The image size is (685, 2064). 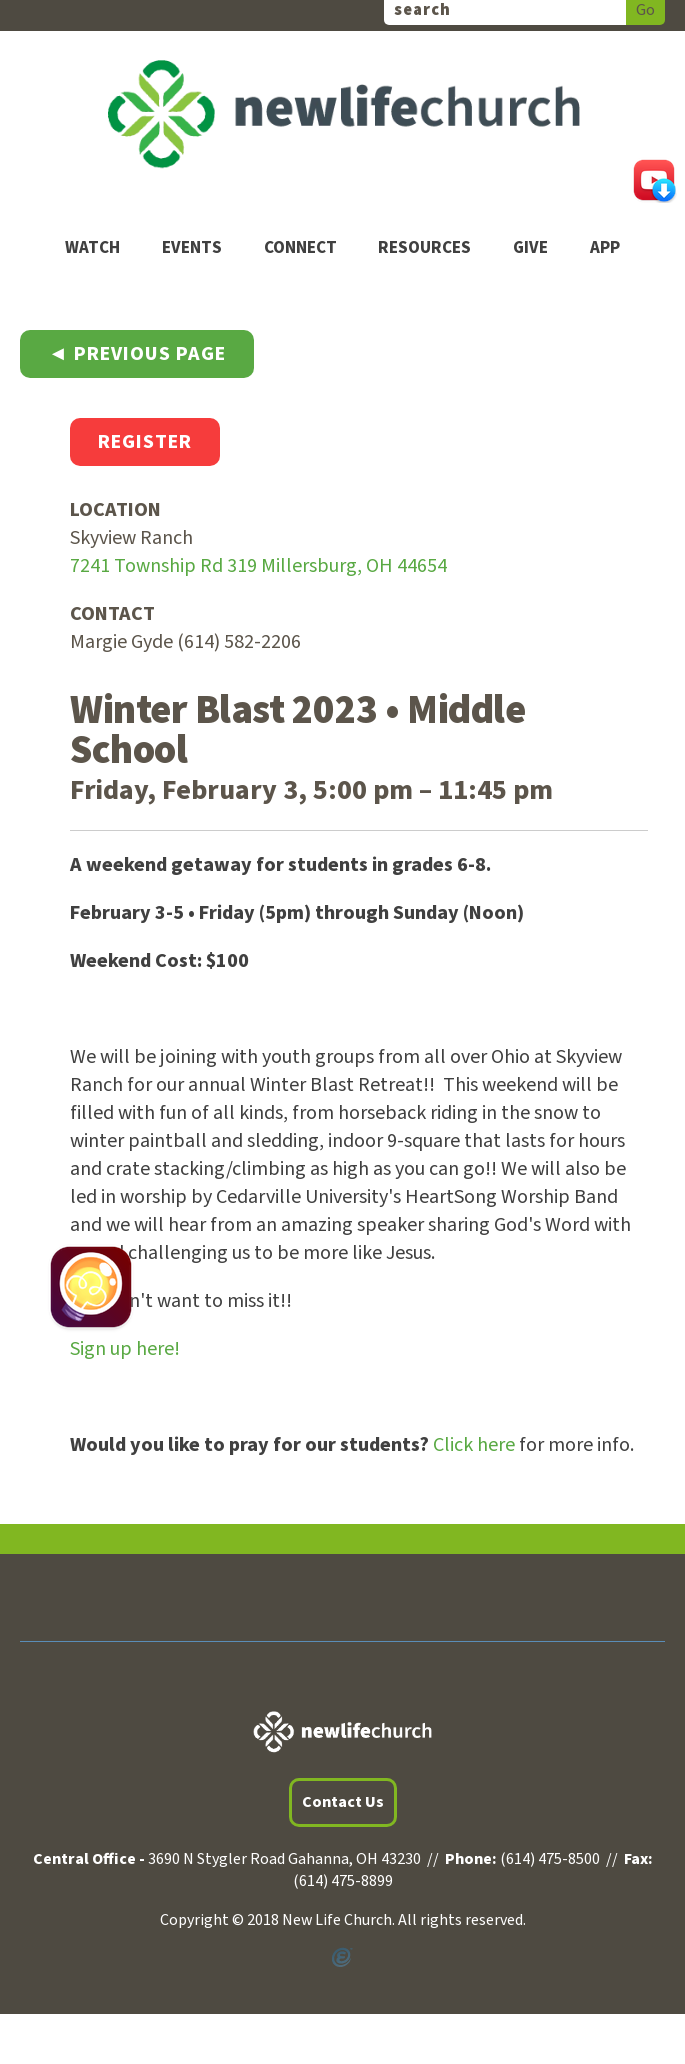 What do you see at coordinates (91, 1287) in the screenshot?
I see `open oneshot game app` at bounding box center [91, 1287].